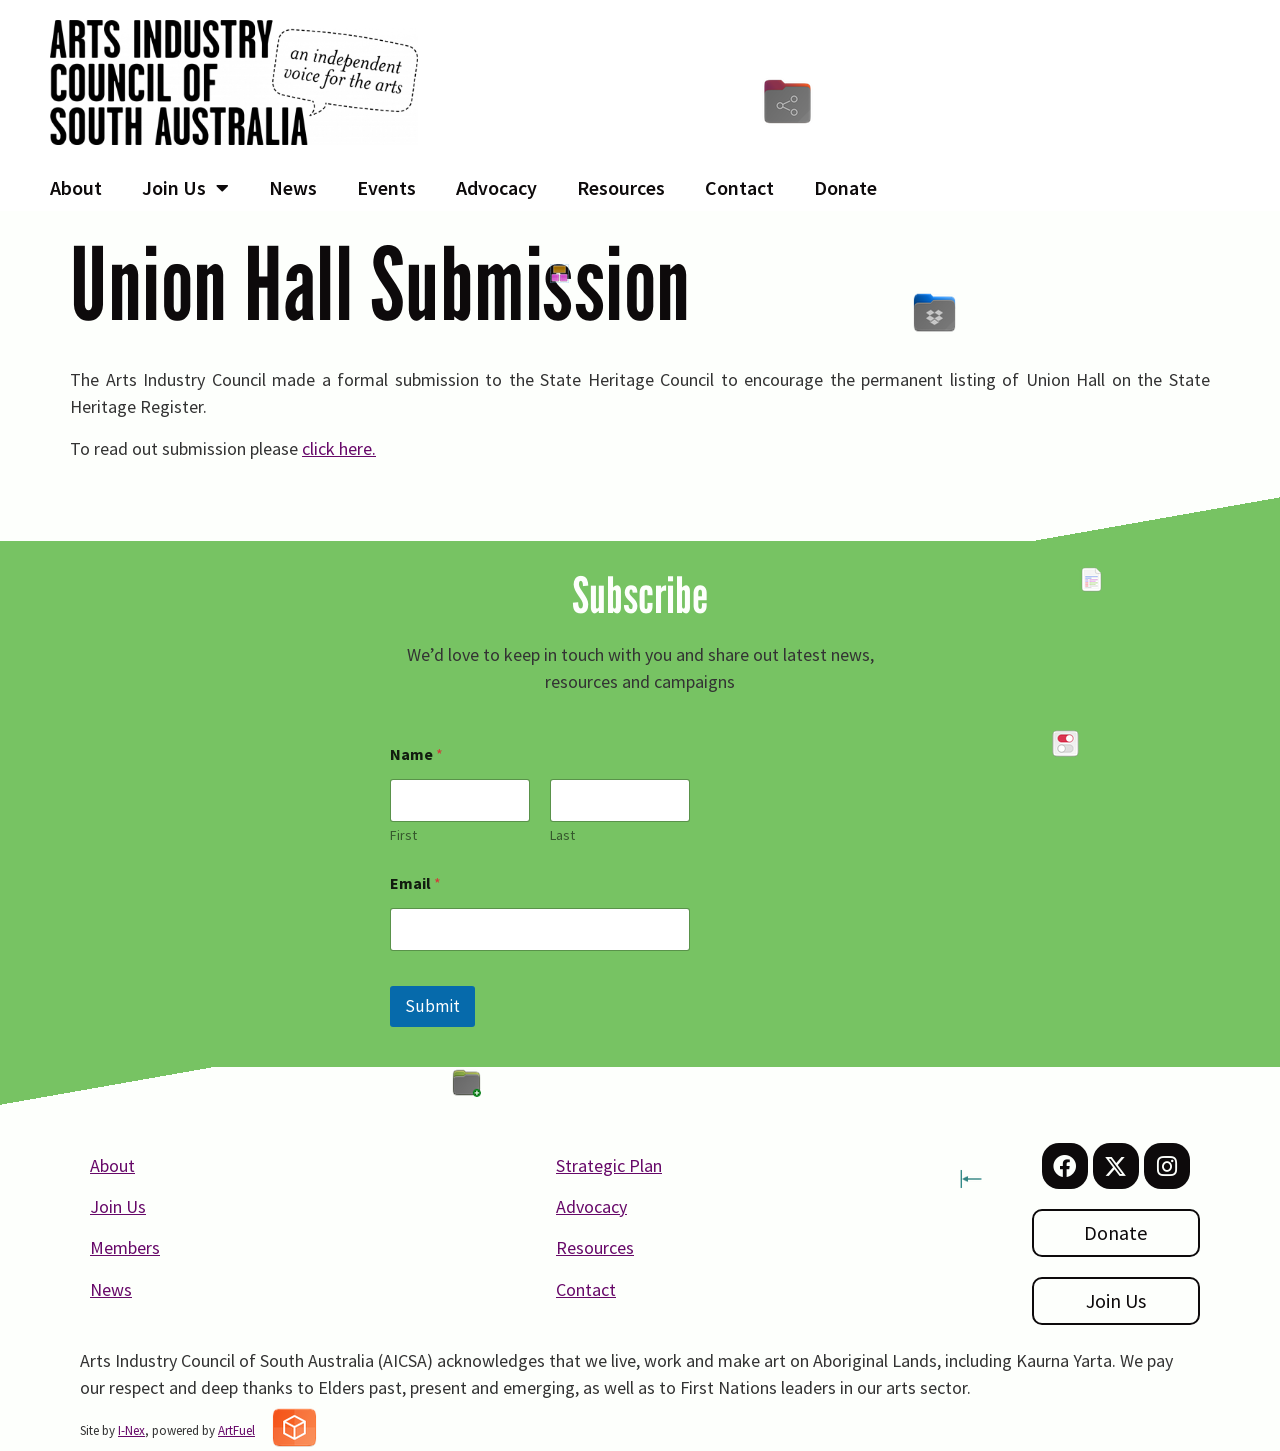  What do you see at coordinates (787, 101) in the screenshot?
I see `open your public shared folder` at bounding box center [787, 101].